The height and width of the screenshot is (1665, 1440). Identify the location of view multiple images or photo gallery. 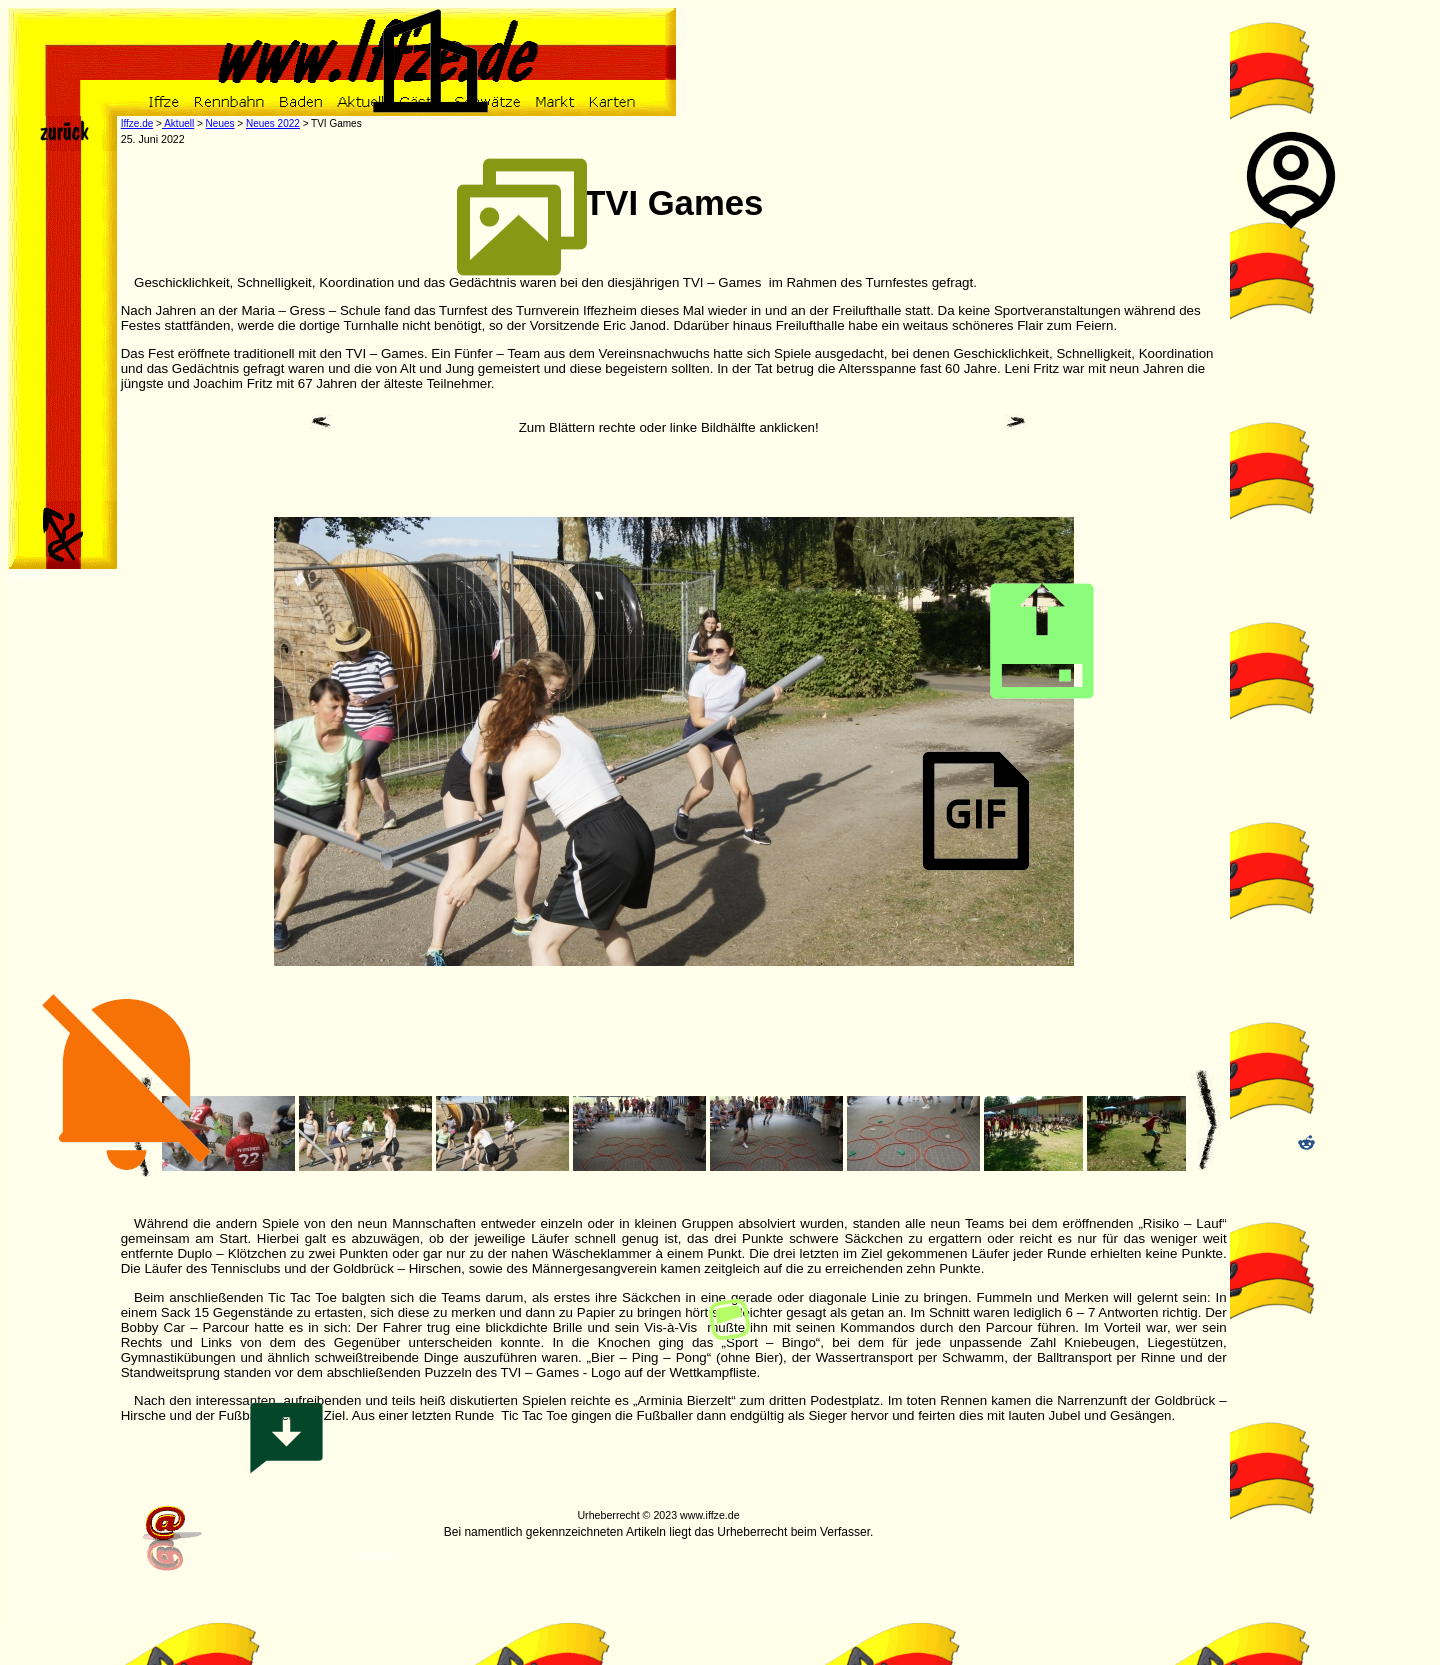
(522, 217).